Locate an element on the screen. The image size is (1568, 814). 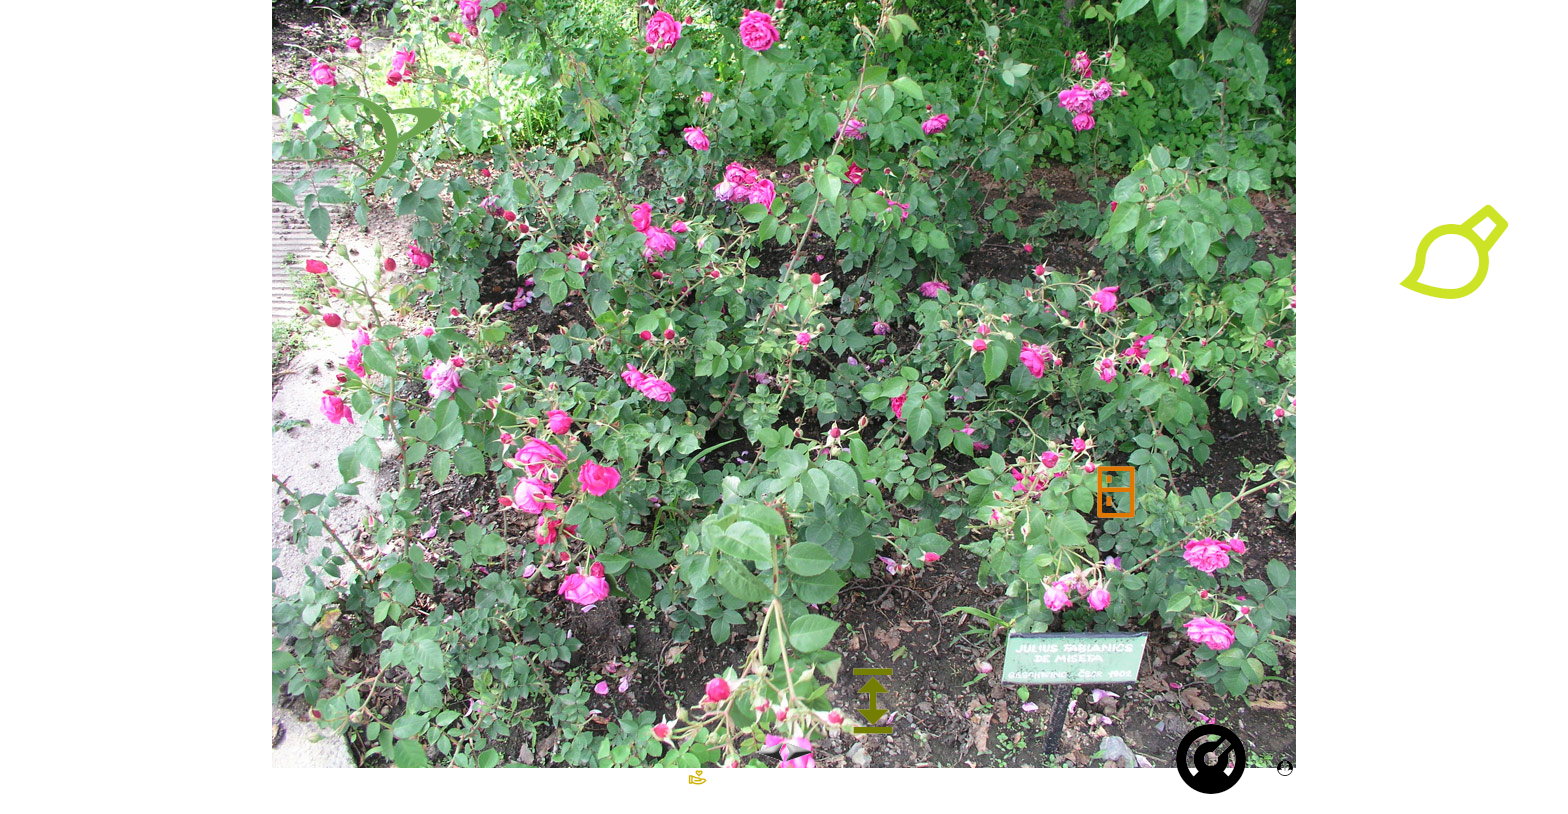
codeship logo is located at coordinates (1285, 768).